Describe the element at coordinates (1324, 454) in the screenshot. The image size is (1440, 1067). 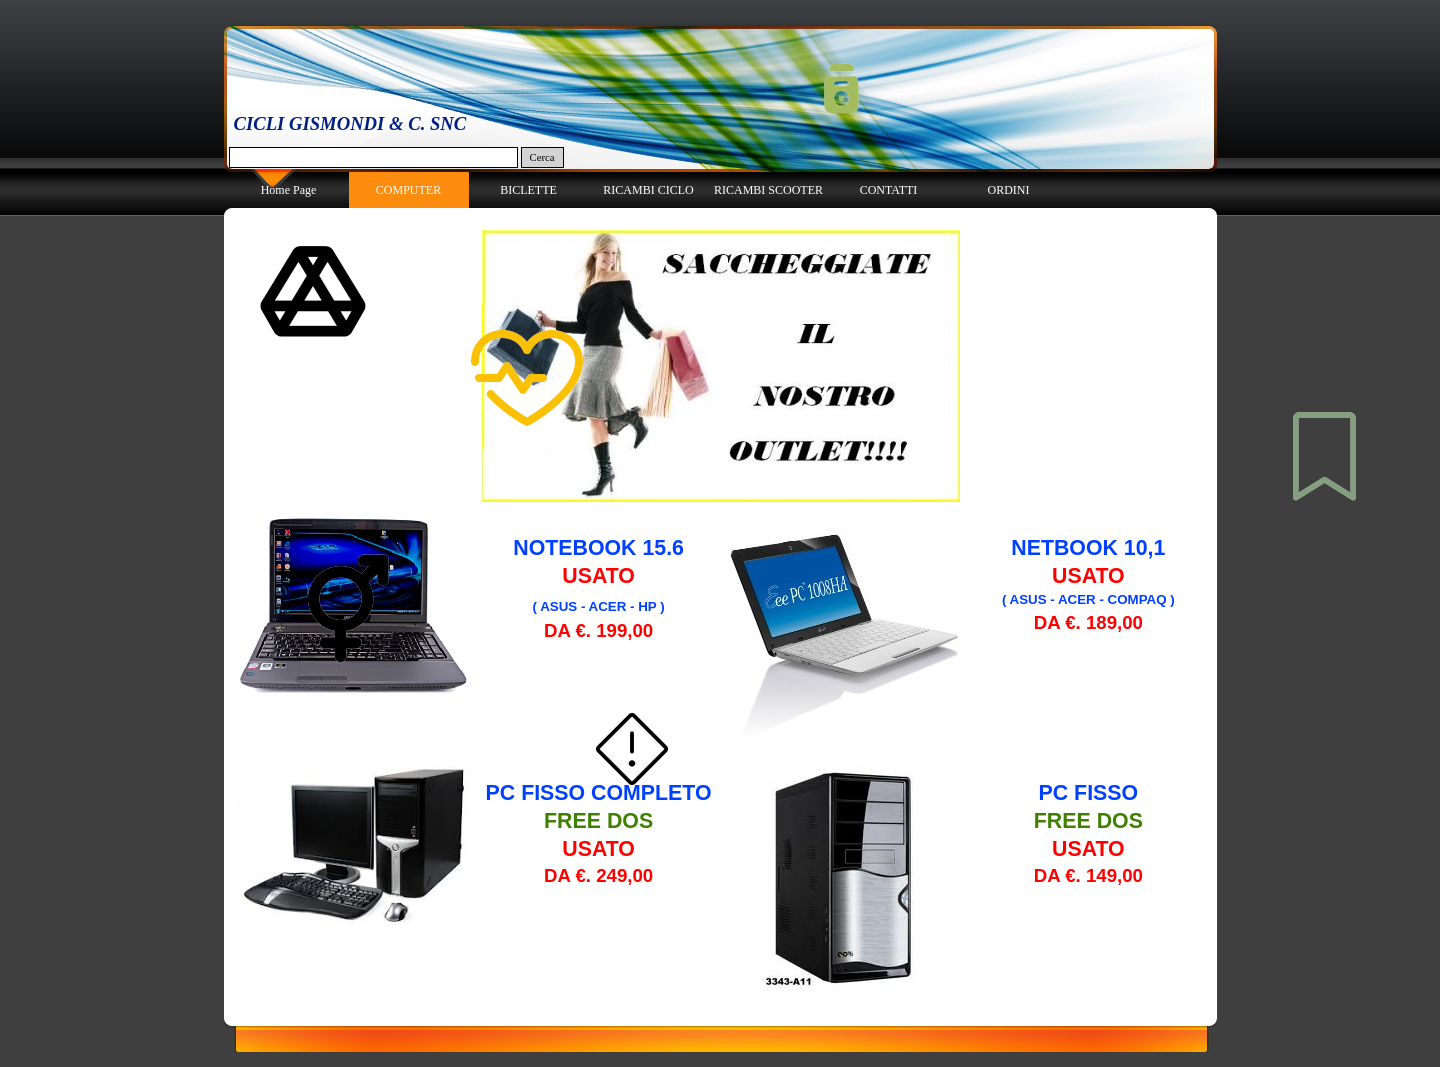
I see `save item to bookmarks` at that location.